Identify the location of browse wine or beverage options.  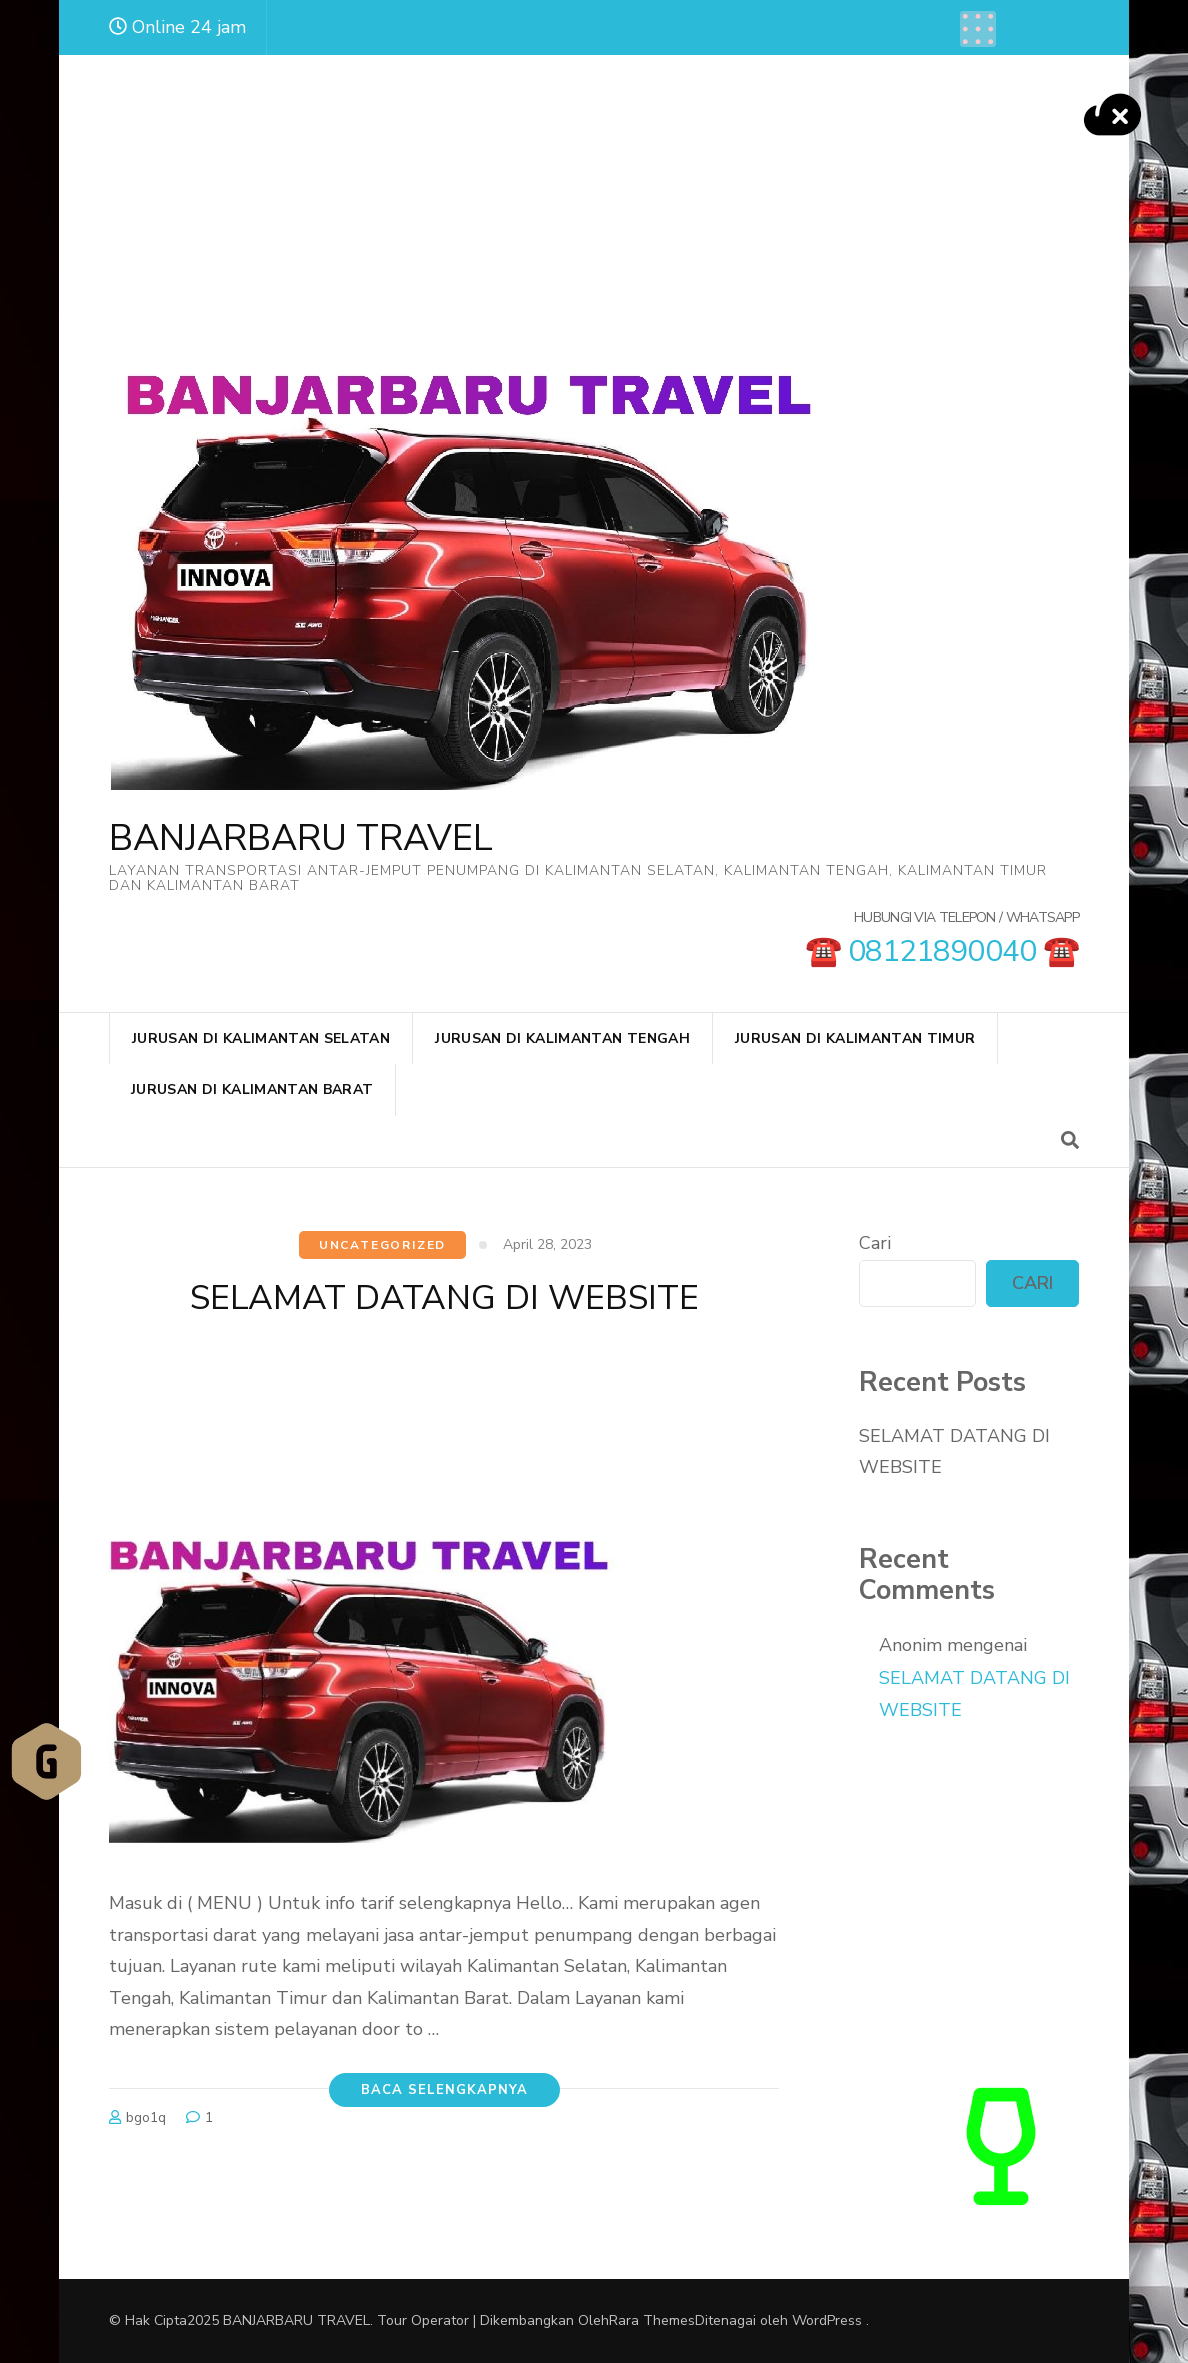
(1001, 2143).